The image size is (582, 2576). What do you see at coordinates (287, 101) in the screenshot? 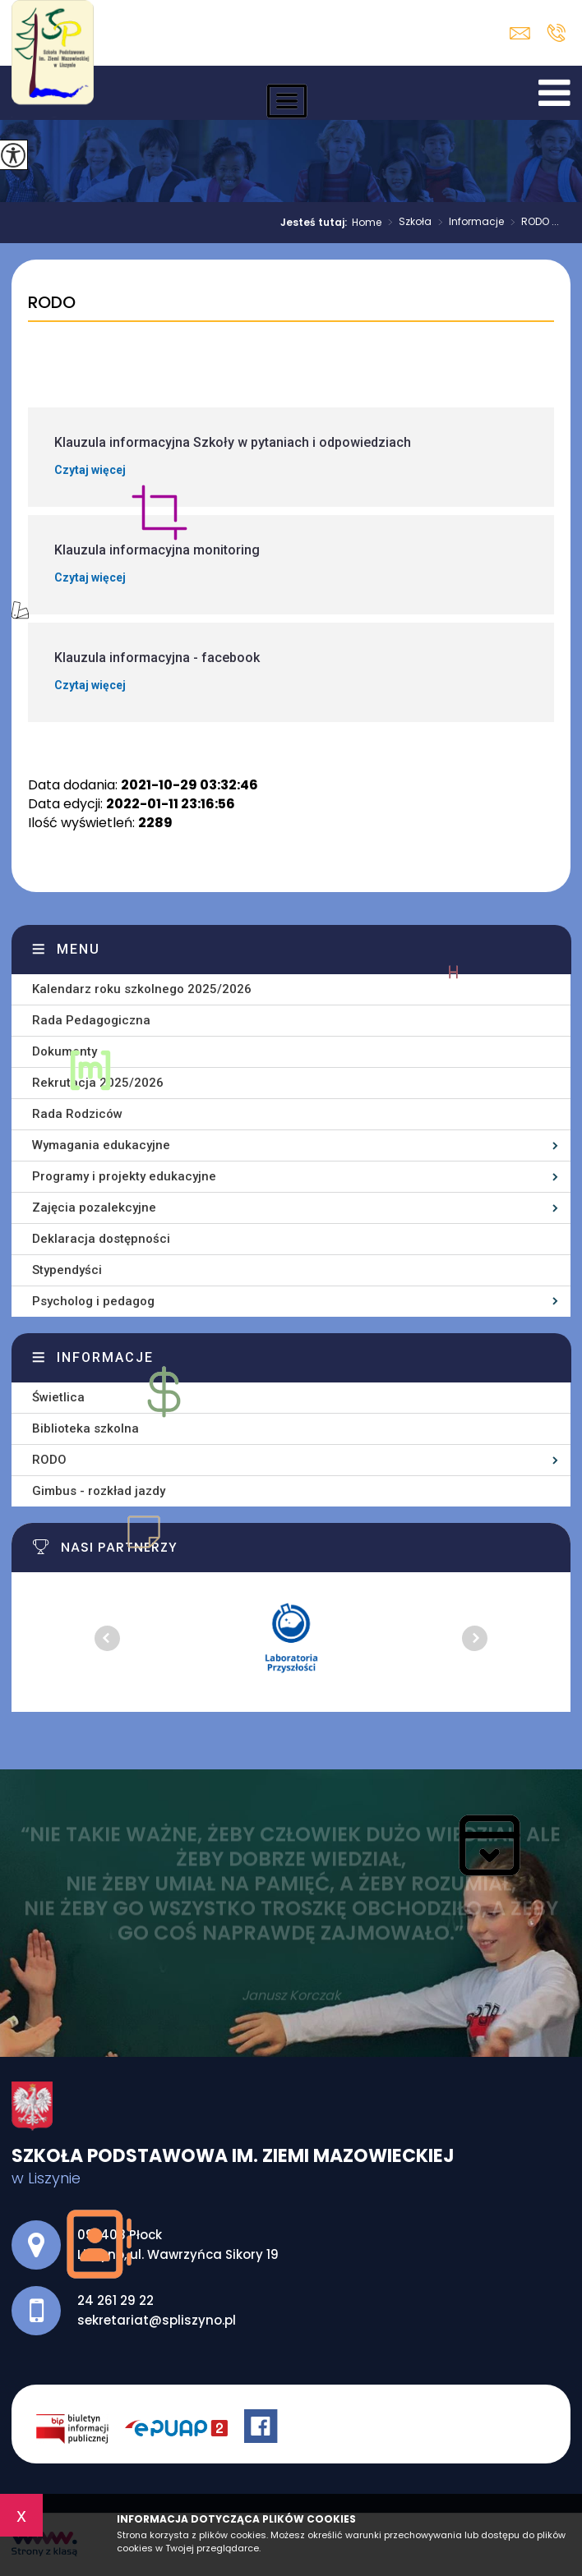
I see `view article or document` at bounding box center [287, 101].